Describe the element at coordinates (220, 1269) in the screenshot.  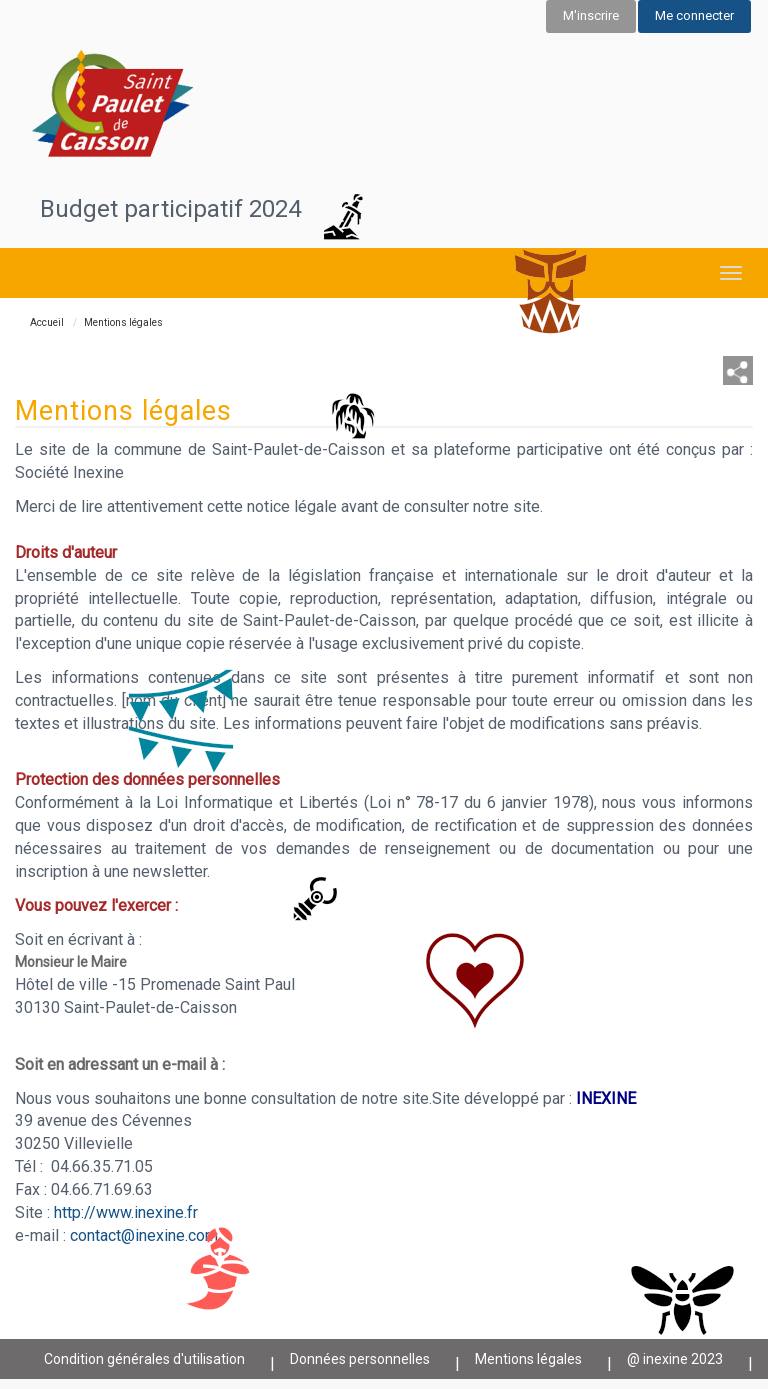
I see `summon or interact with a djinn character` at that location.